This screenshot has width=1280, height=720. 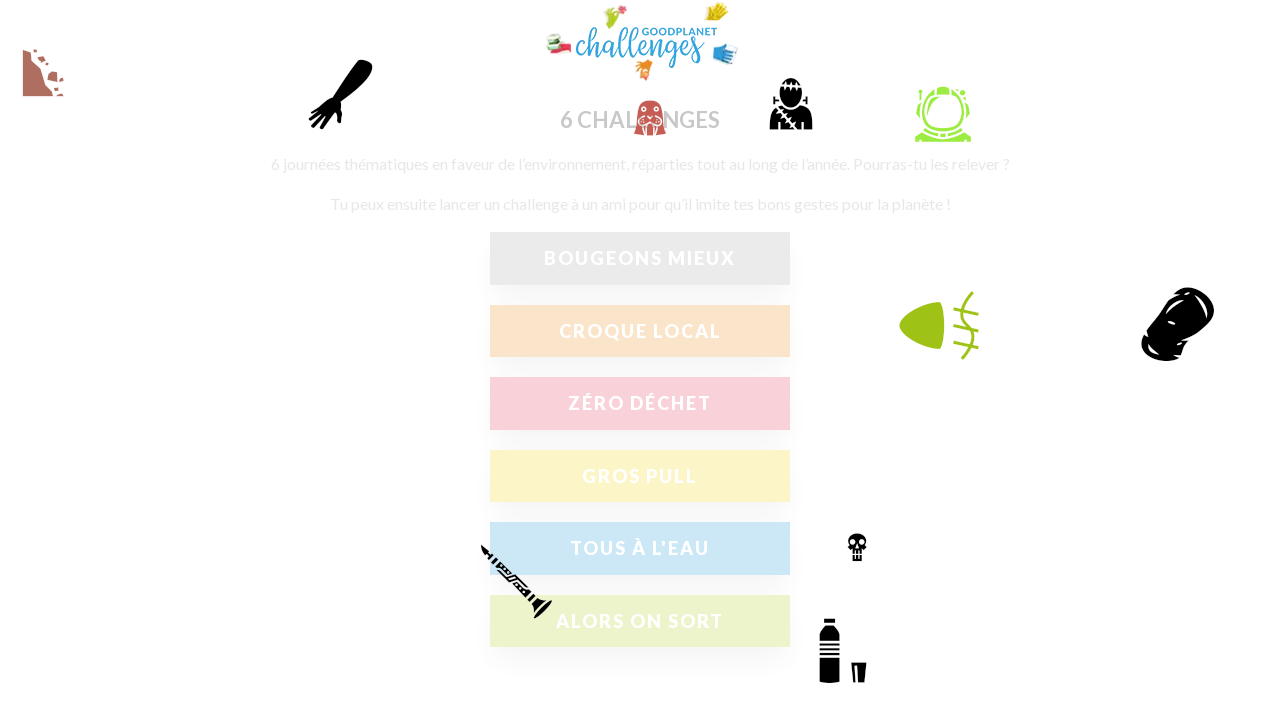 What do you see at coordinates (857, 547) in the screenshot?
I see `indicates player death or game over state` at bounding box center [857, 547].